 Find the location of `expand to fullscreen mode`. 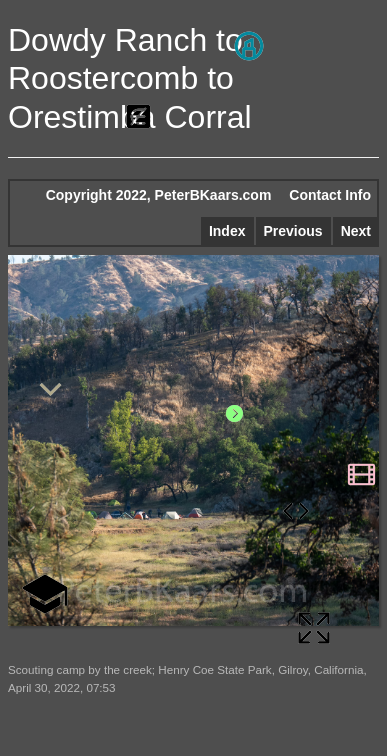

expand to fullscreen mode is located at coordinates (314, 628).